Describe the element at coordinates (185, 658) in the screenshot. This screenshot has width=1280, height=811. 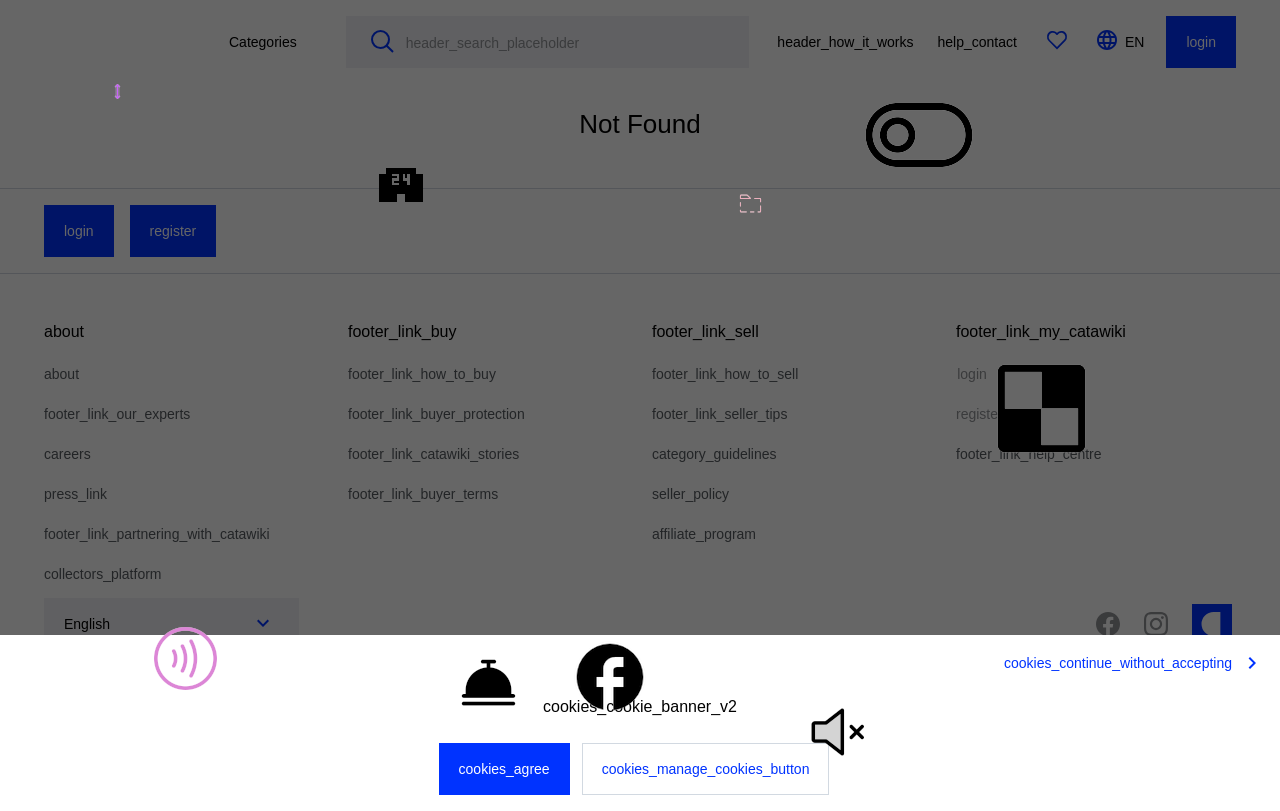
I see `tap to pay with contactless payment` at that location.